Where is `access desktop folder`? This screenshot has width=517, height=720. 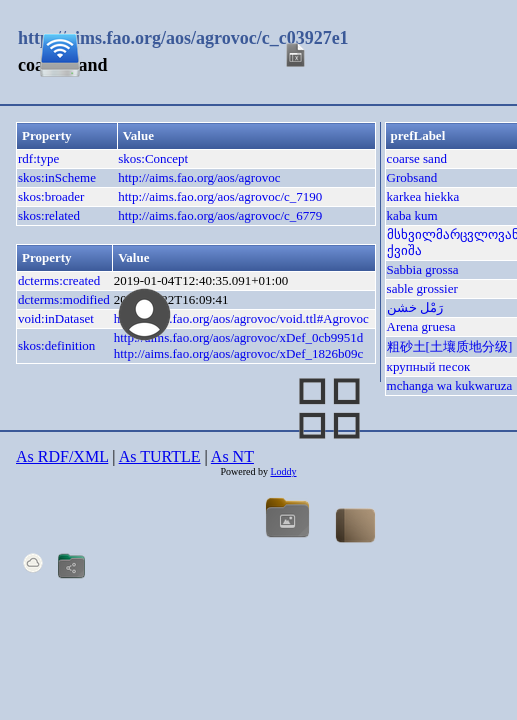
access desktop folder is located at coordinates (355, 524).